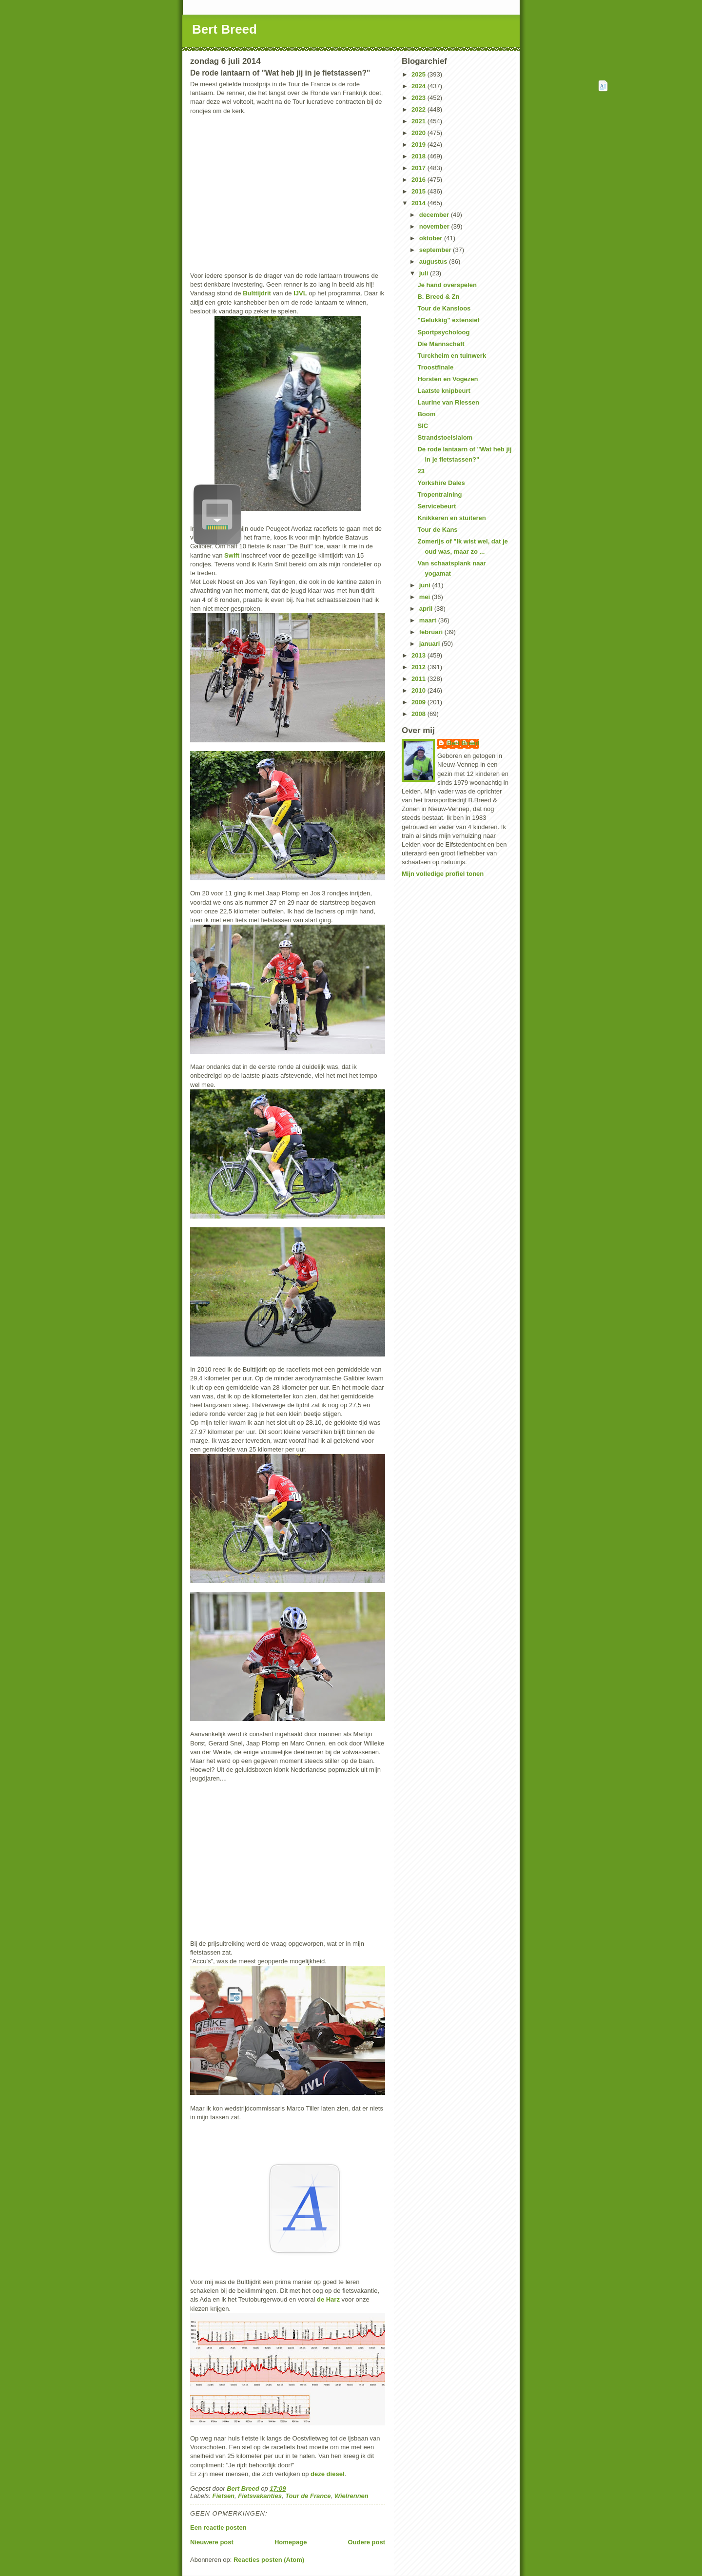  Describe the element at coordinates (217, 514) in the screenshot. I see `a ROM file or cartridge game data` at that location.